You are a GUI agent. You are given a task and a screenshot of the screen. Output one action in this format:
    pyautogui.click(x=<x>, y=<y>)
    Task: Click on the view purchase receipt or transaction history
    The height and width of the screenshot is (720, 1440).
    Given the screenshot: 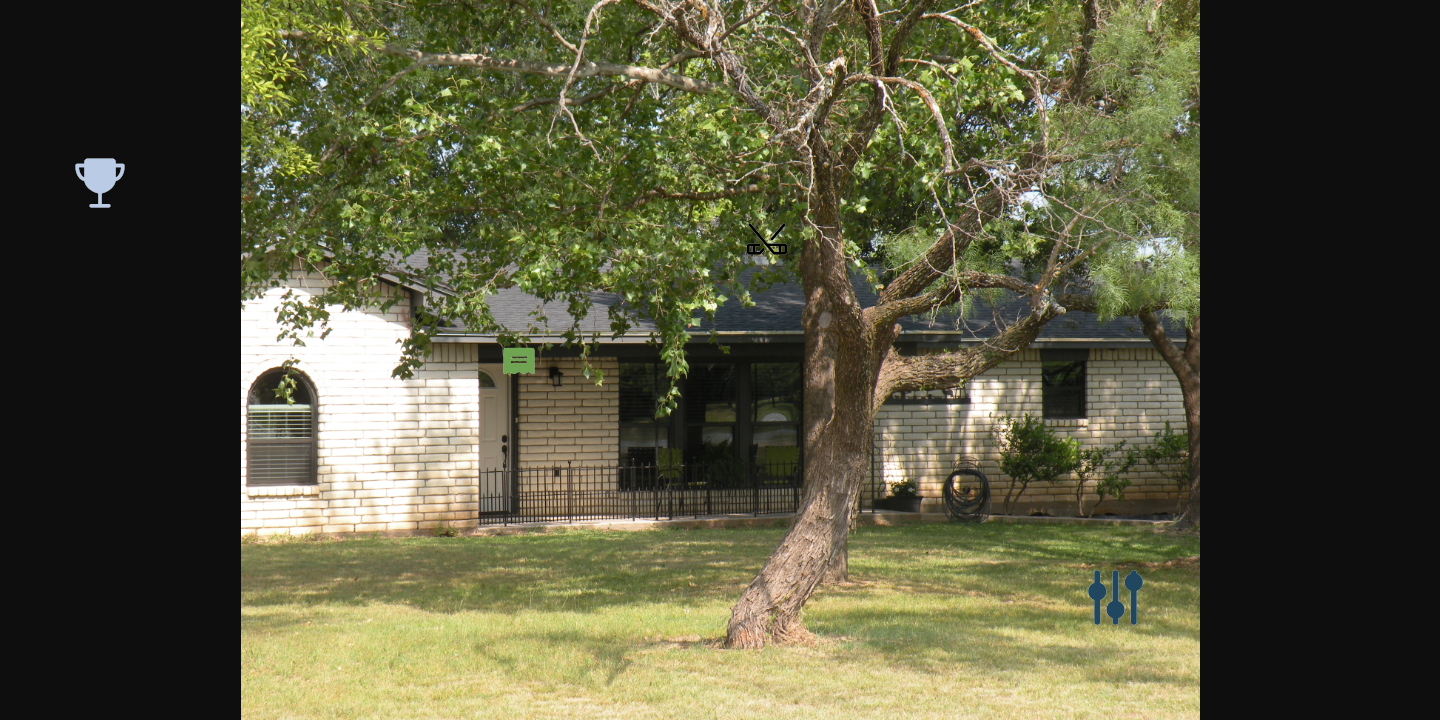 What is the action you would take?
    pyautogui.click(x=519, y=361)
    